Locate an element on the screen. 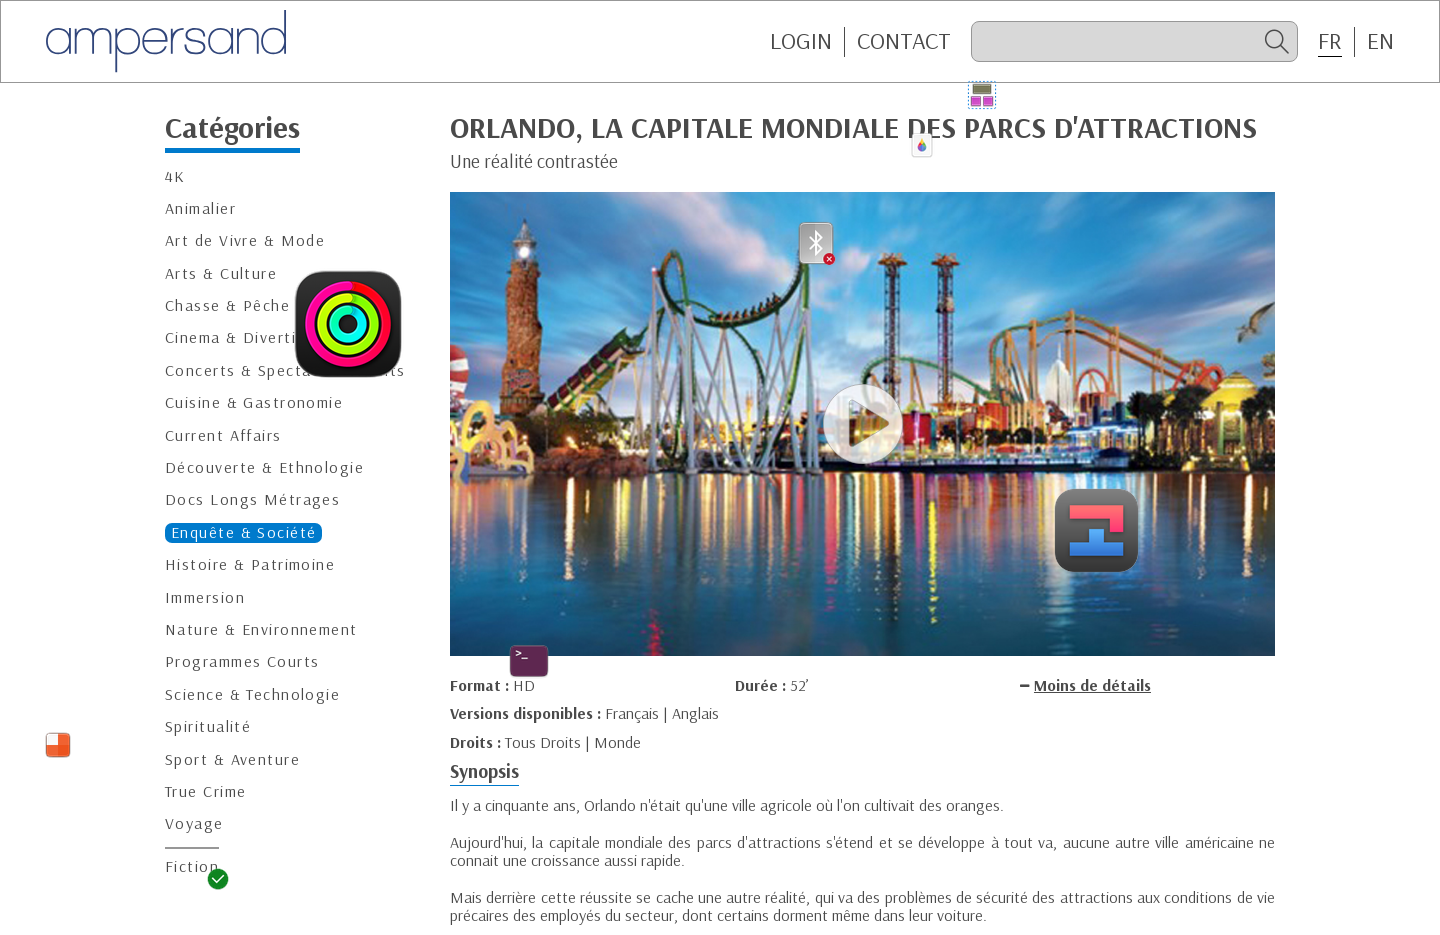 The width and height of the screenshot is (1440, 935). select all items in the current view is located at coordinates (982, 95).